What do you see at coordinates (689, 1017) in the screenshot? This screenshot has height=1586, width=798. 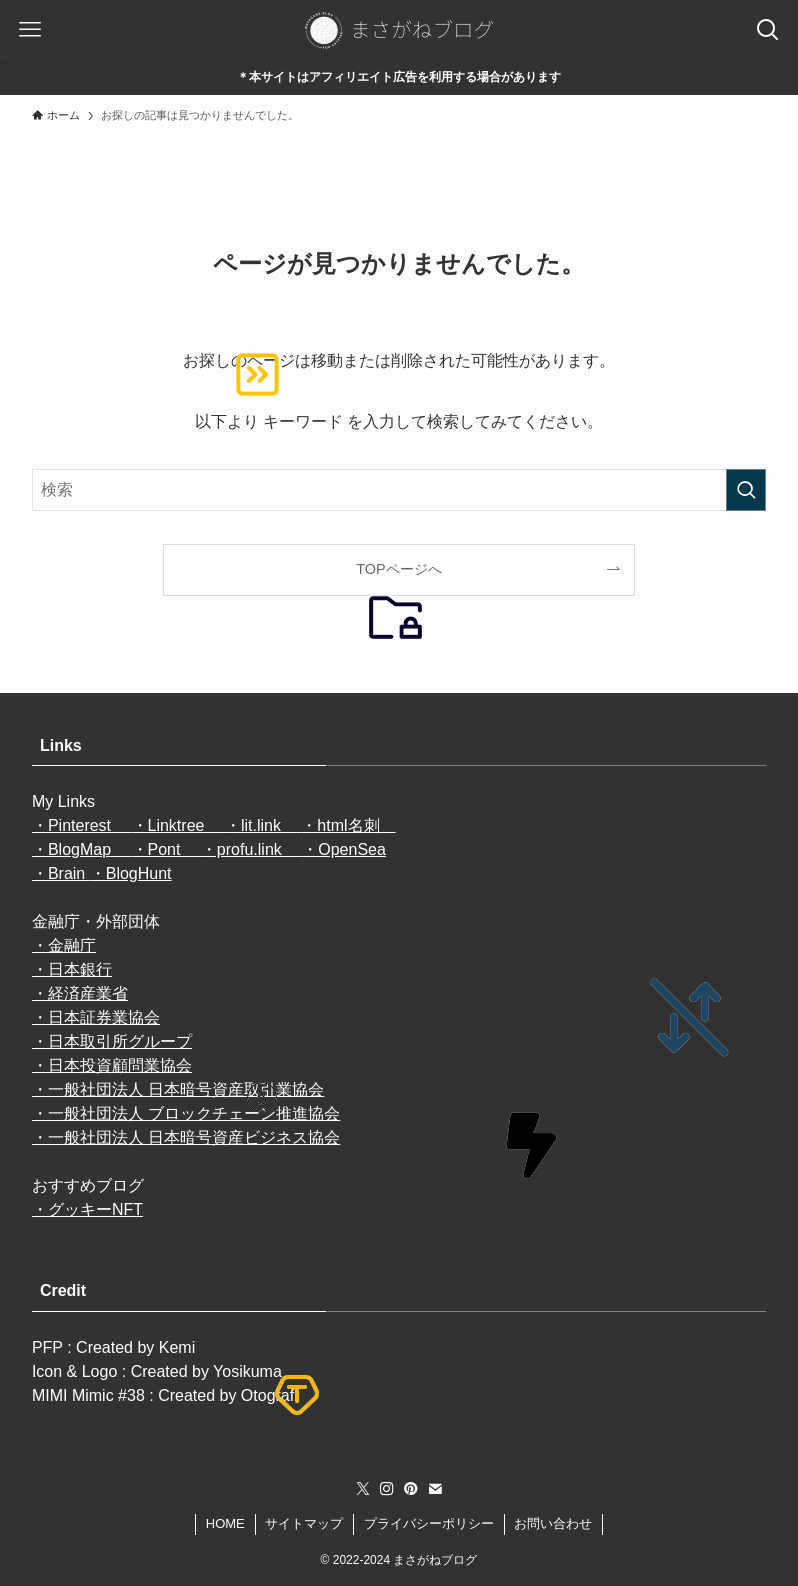 I see `mobile data is disabled` at bounding box center [689, 1017].